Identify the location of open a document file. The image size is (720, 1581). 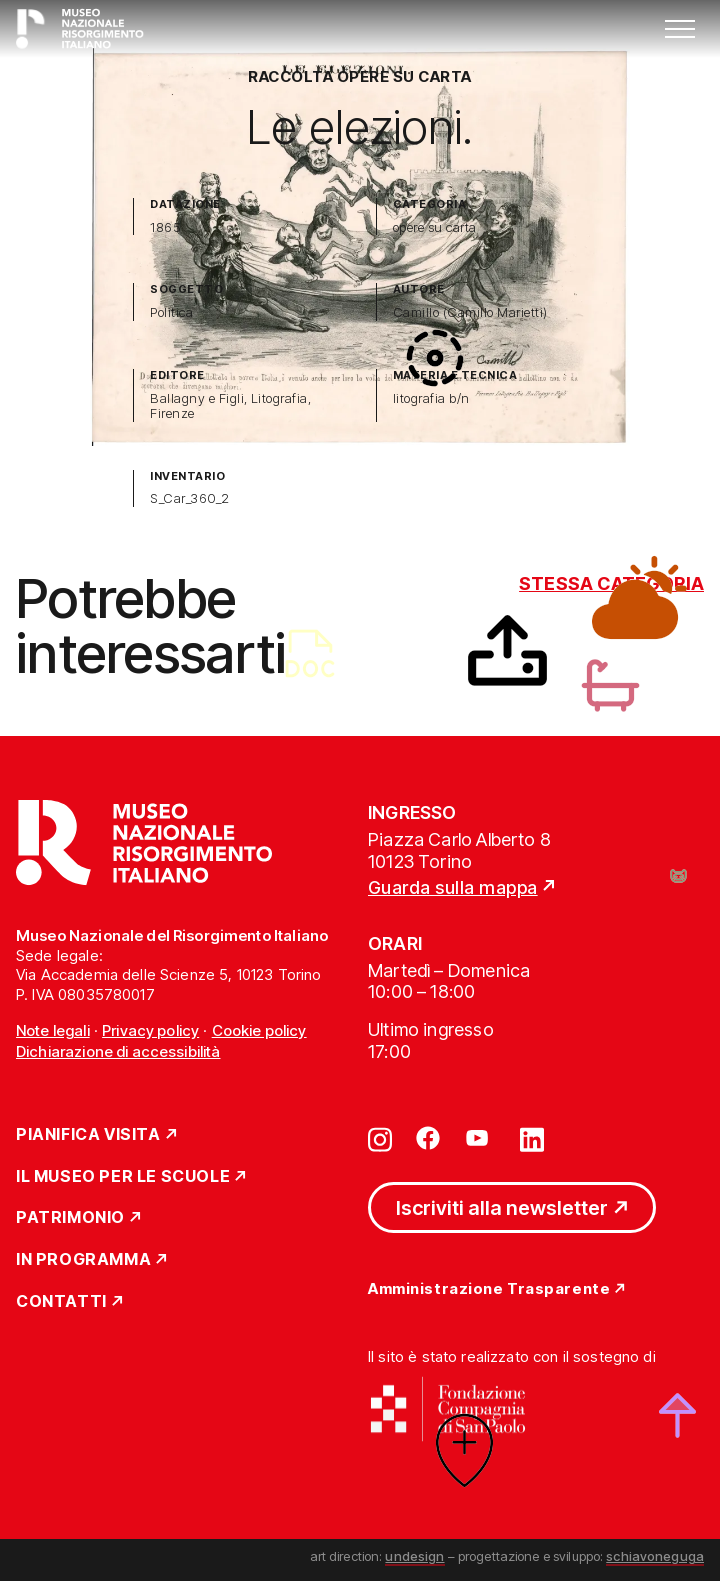
(310, 655).